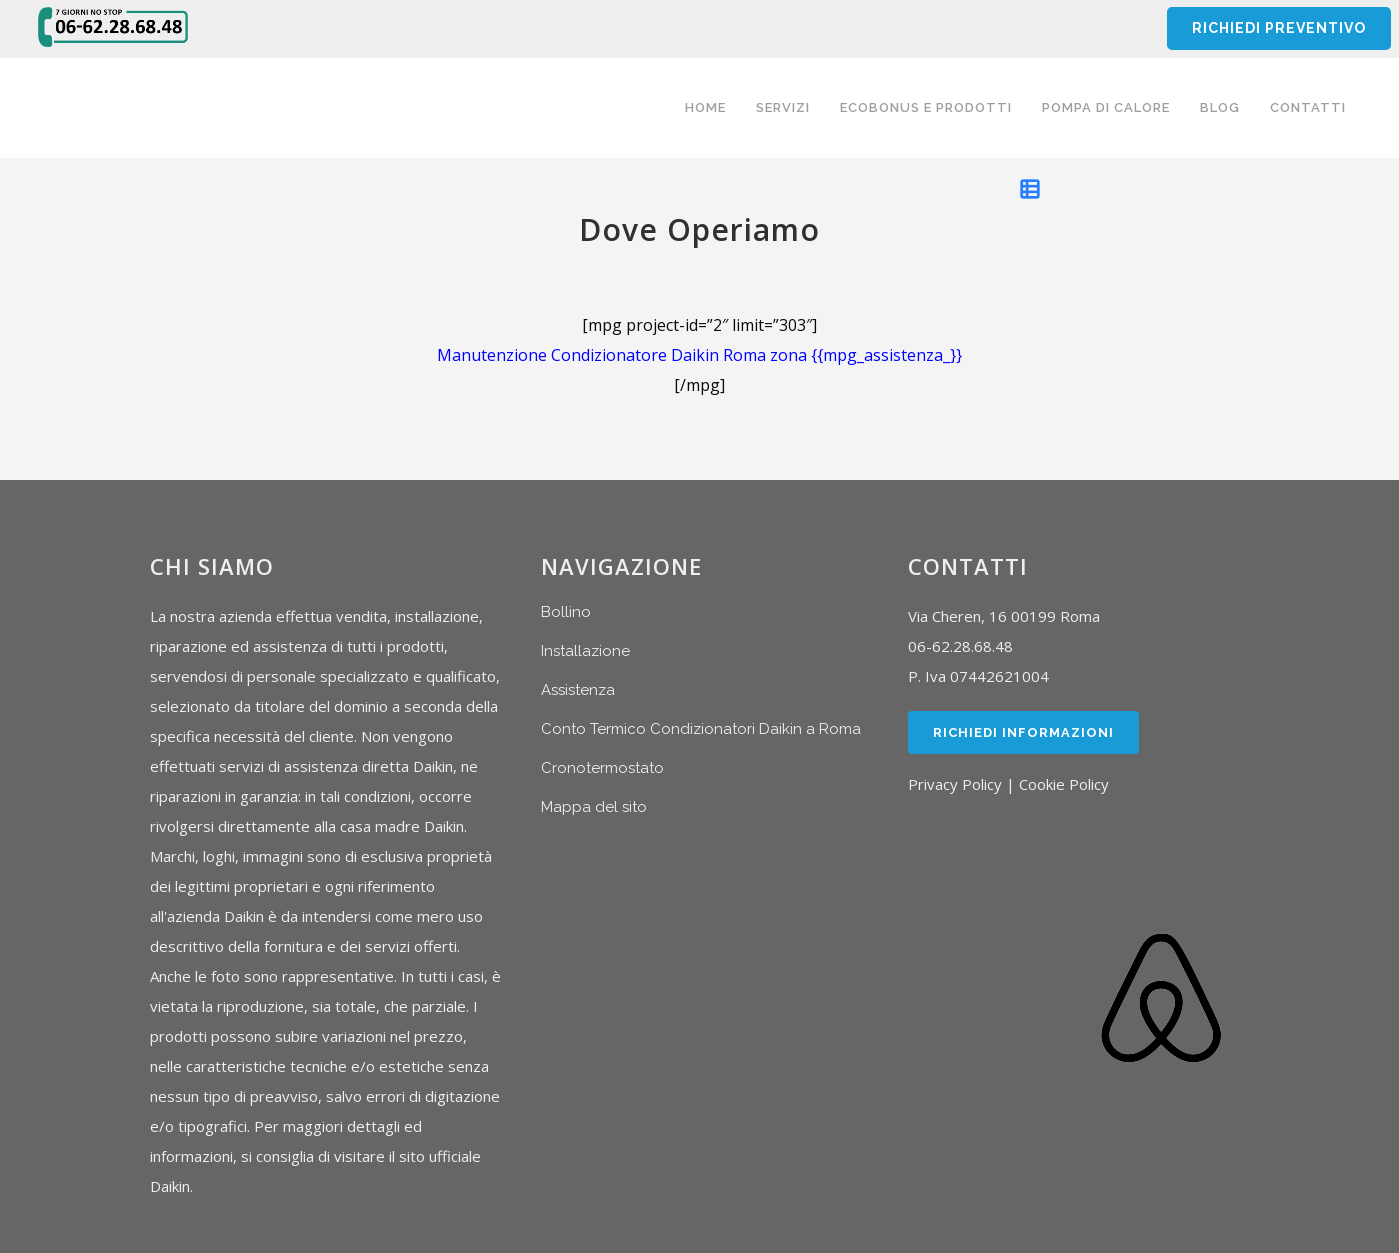  I want to click on view data in list format, so click(1030, 189).